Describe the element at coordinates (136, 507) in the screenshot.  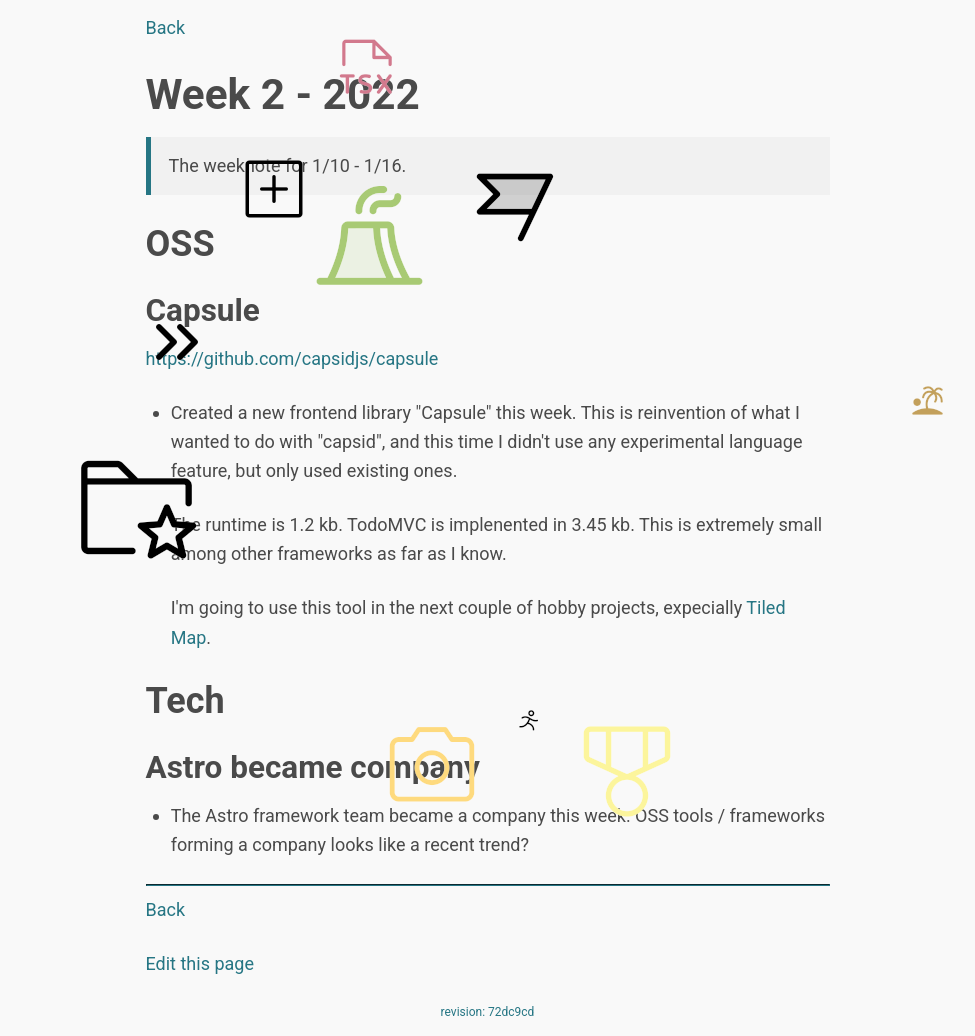
I see `access your starred or favorite files` at that location.